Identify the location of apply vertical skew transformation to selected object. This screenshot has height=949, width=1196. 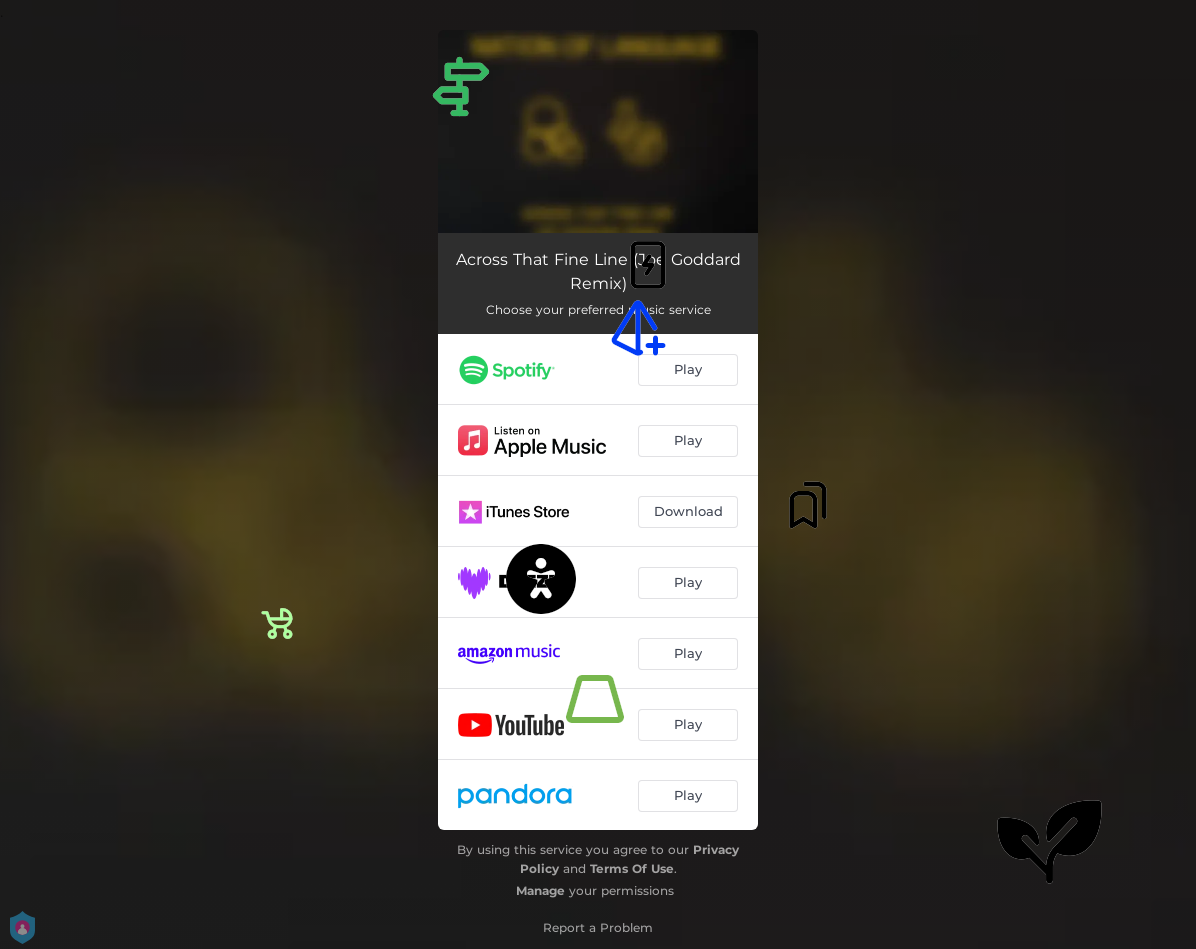
(595, 699).